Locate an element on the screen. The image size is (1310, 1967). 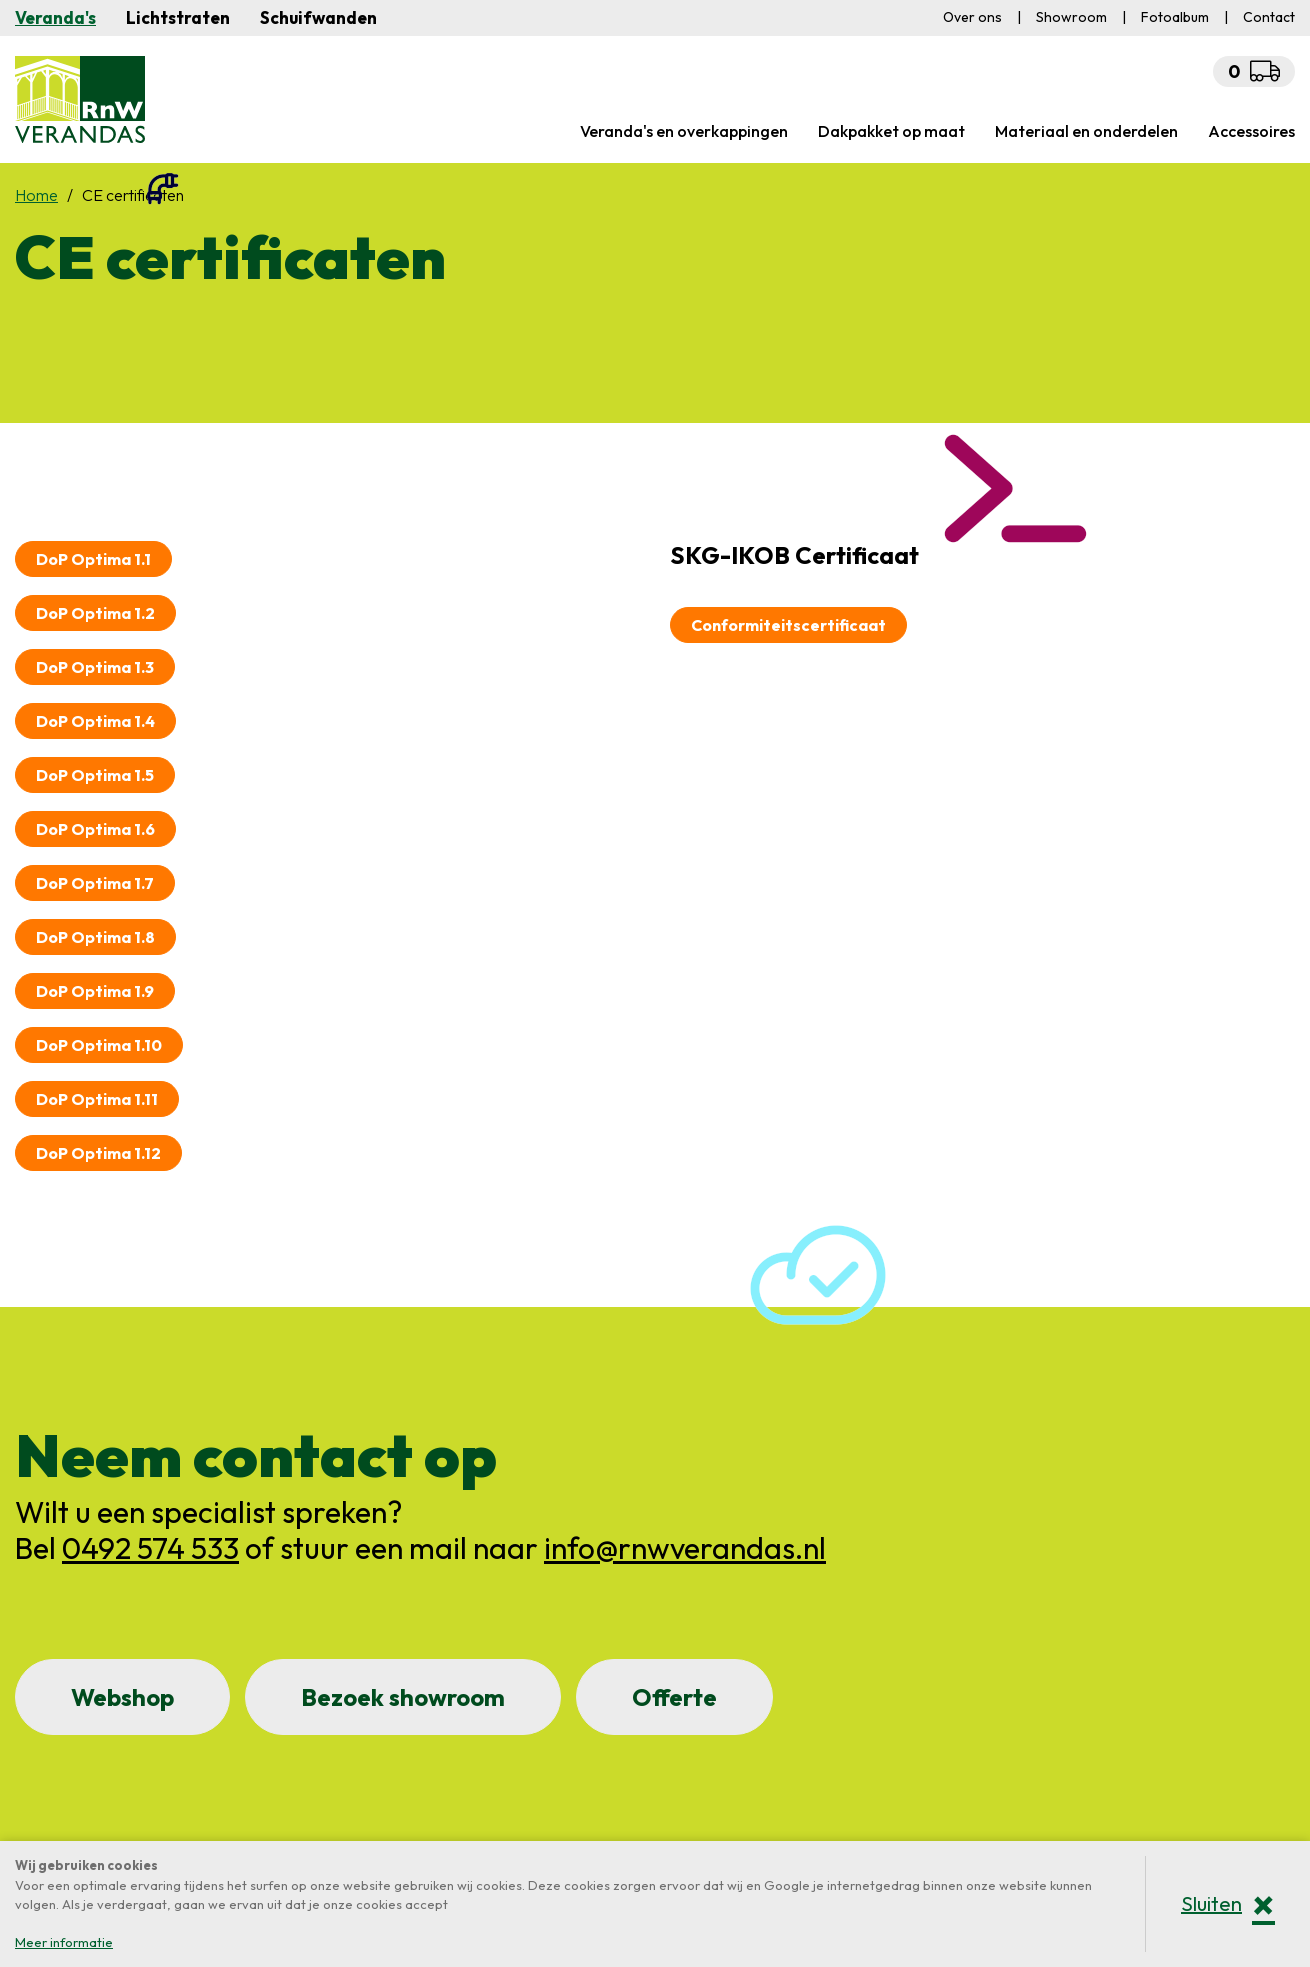
plumbing or pipe-related settings is located at coordinates (161, 187).